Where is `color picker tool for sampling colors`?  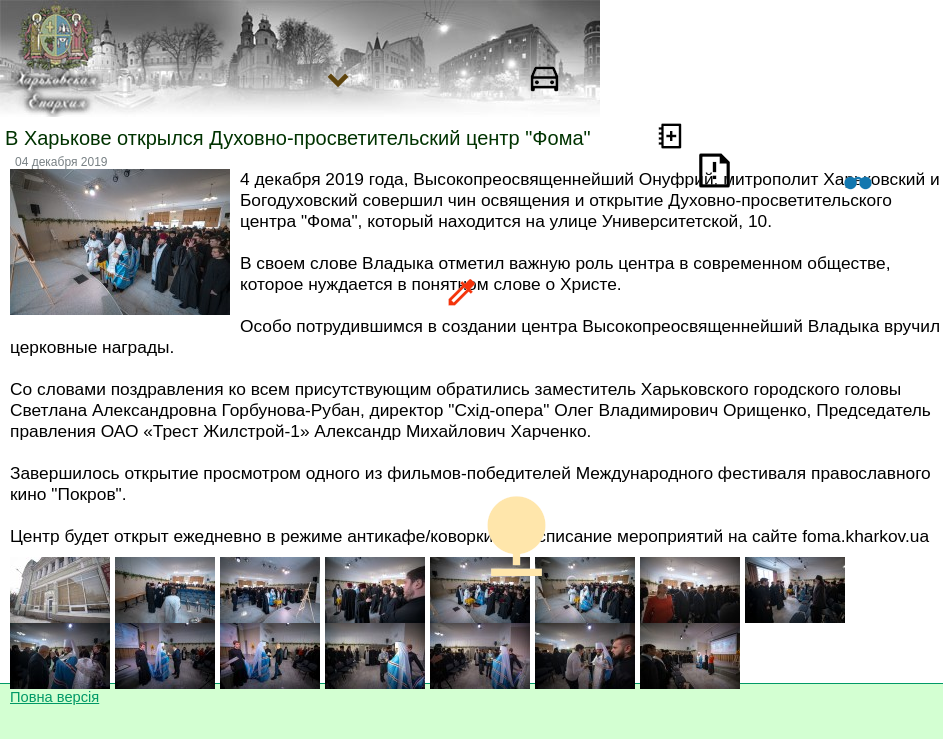
color picker tool for sampling colors is located at coordinates (462, 292).